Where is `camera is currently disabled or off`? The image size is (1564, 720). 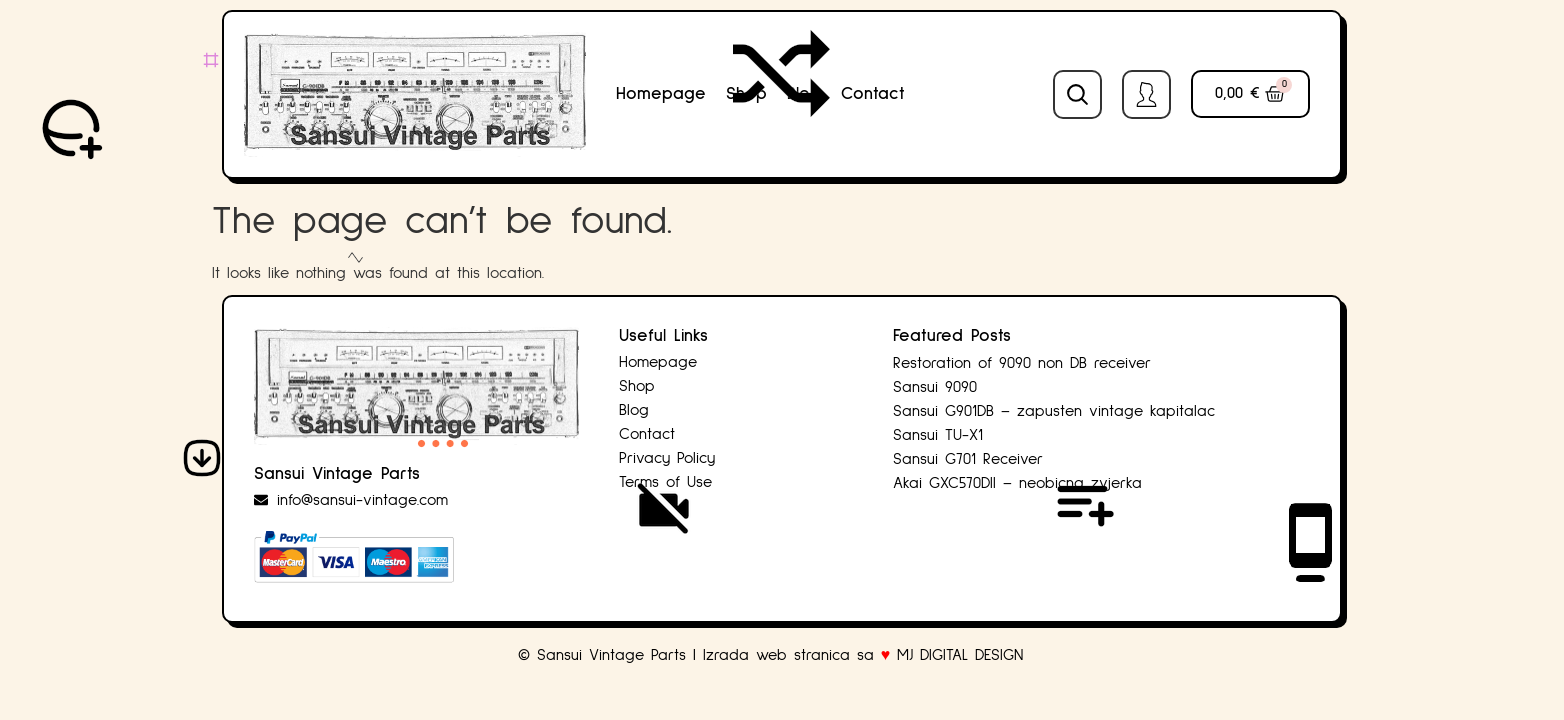 camera is currently disabled or off is located at coordinates (664, 510).